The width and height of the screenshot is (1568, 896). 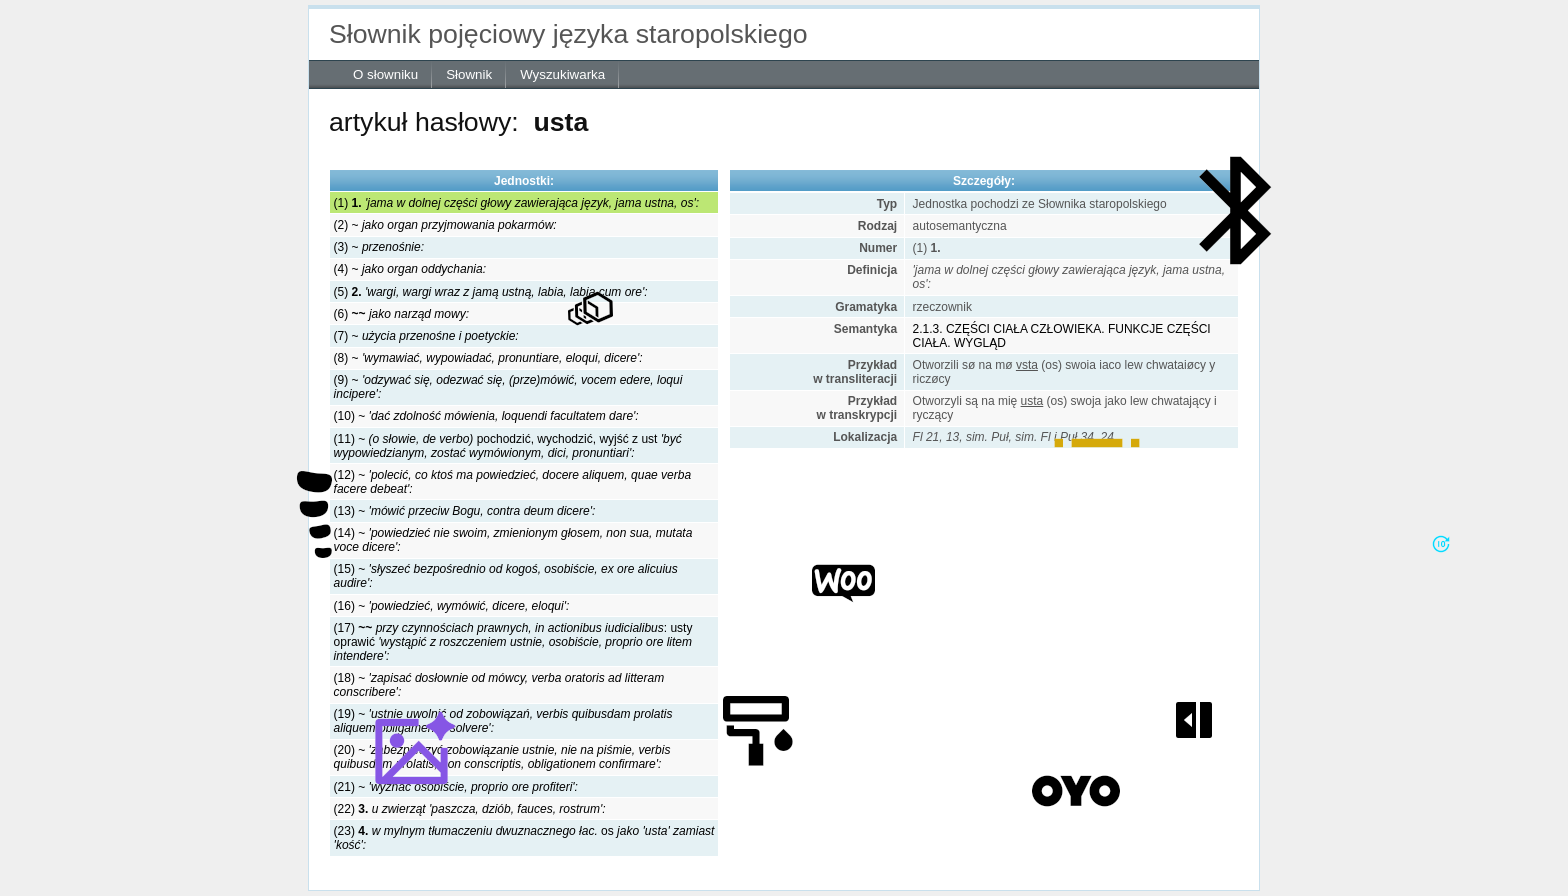 I want to click on collapse the sidebar panel, so click(x=1194, y=720).